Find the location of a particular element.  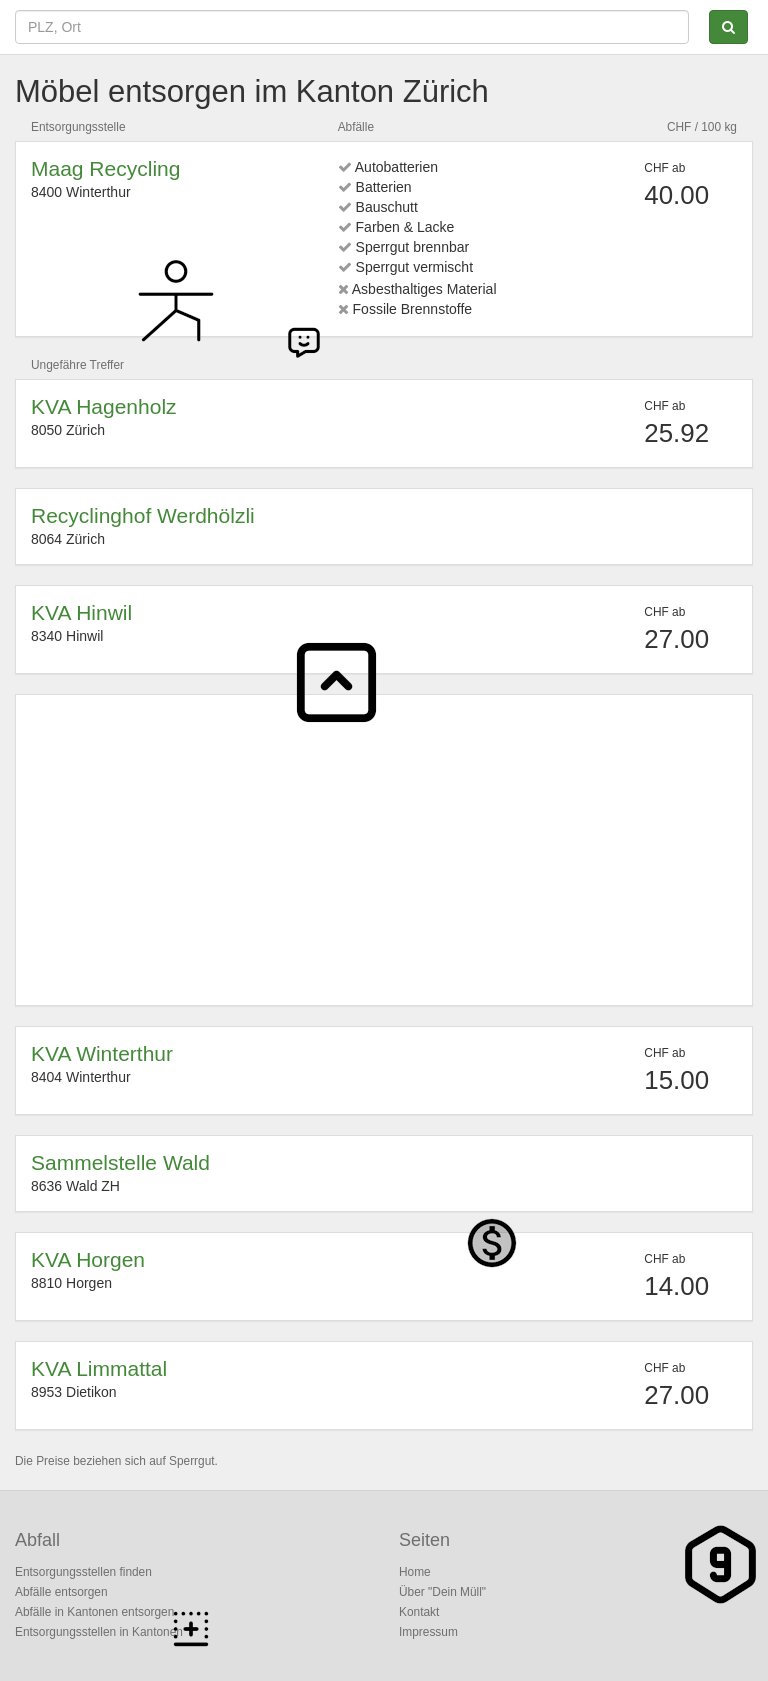

indicates step 9 in a multi-step process is located at coordinates (720, 1564).